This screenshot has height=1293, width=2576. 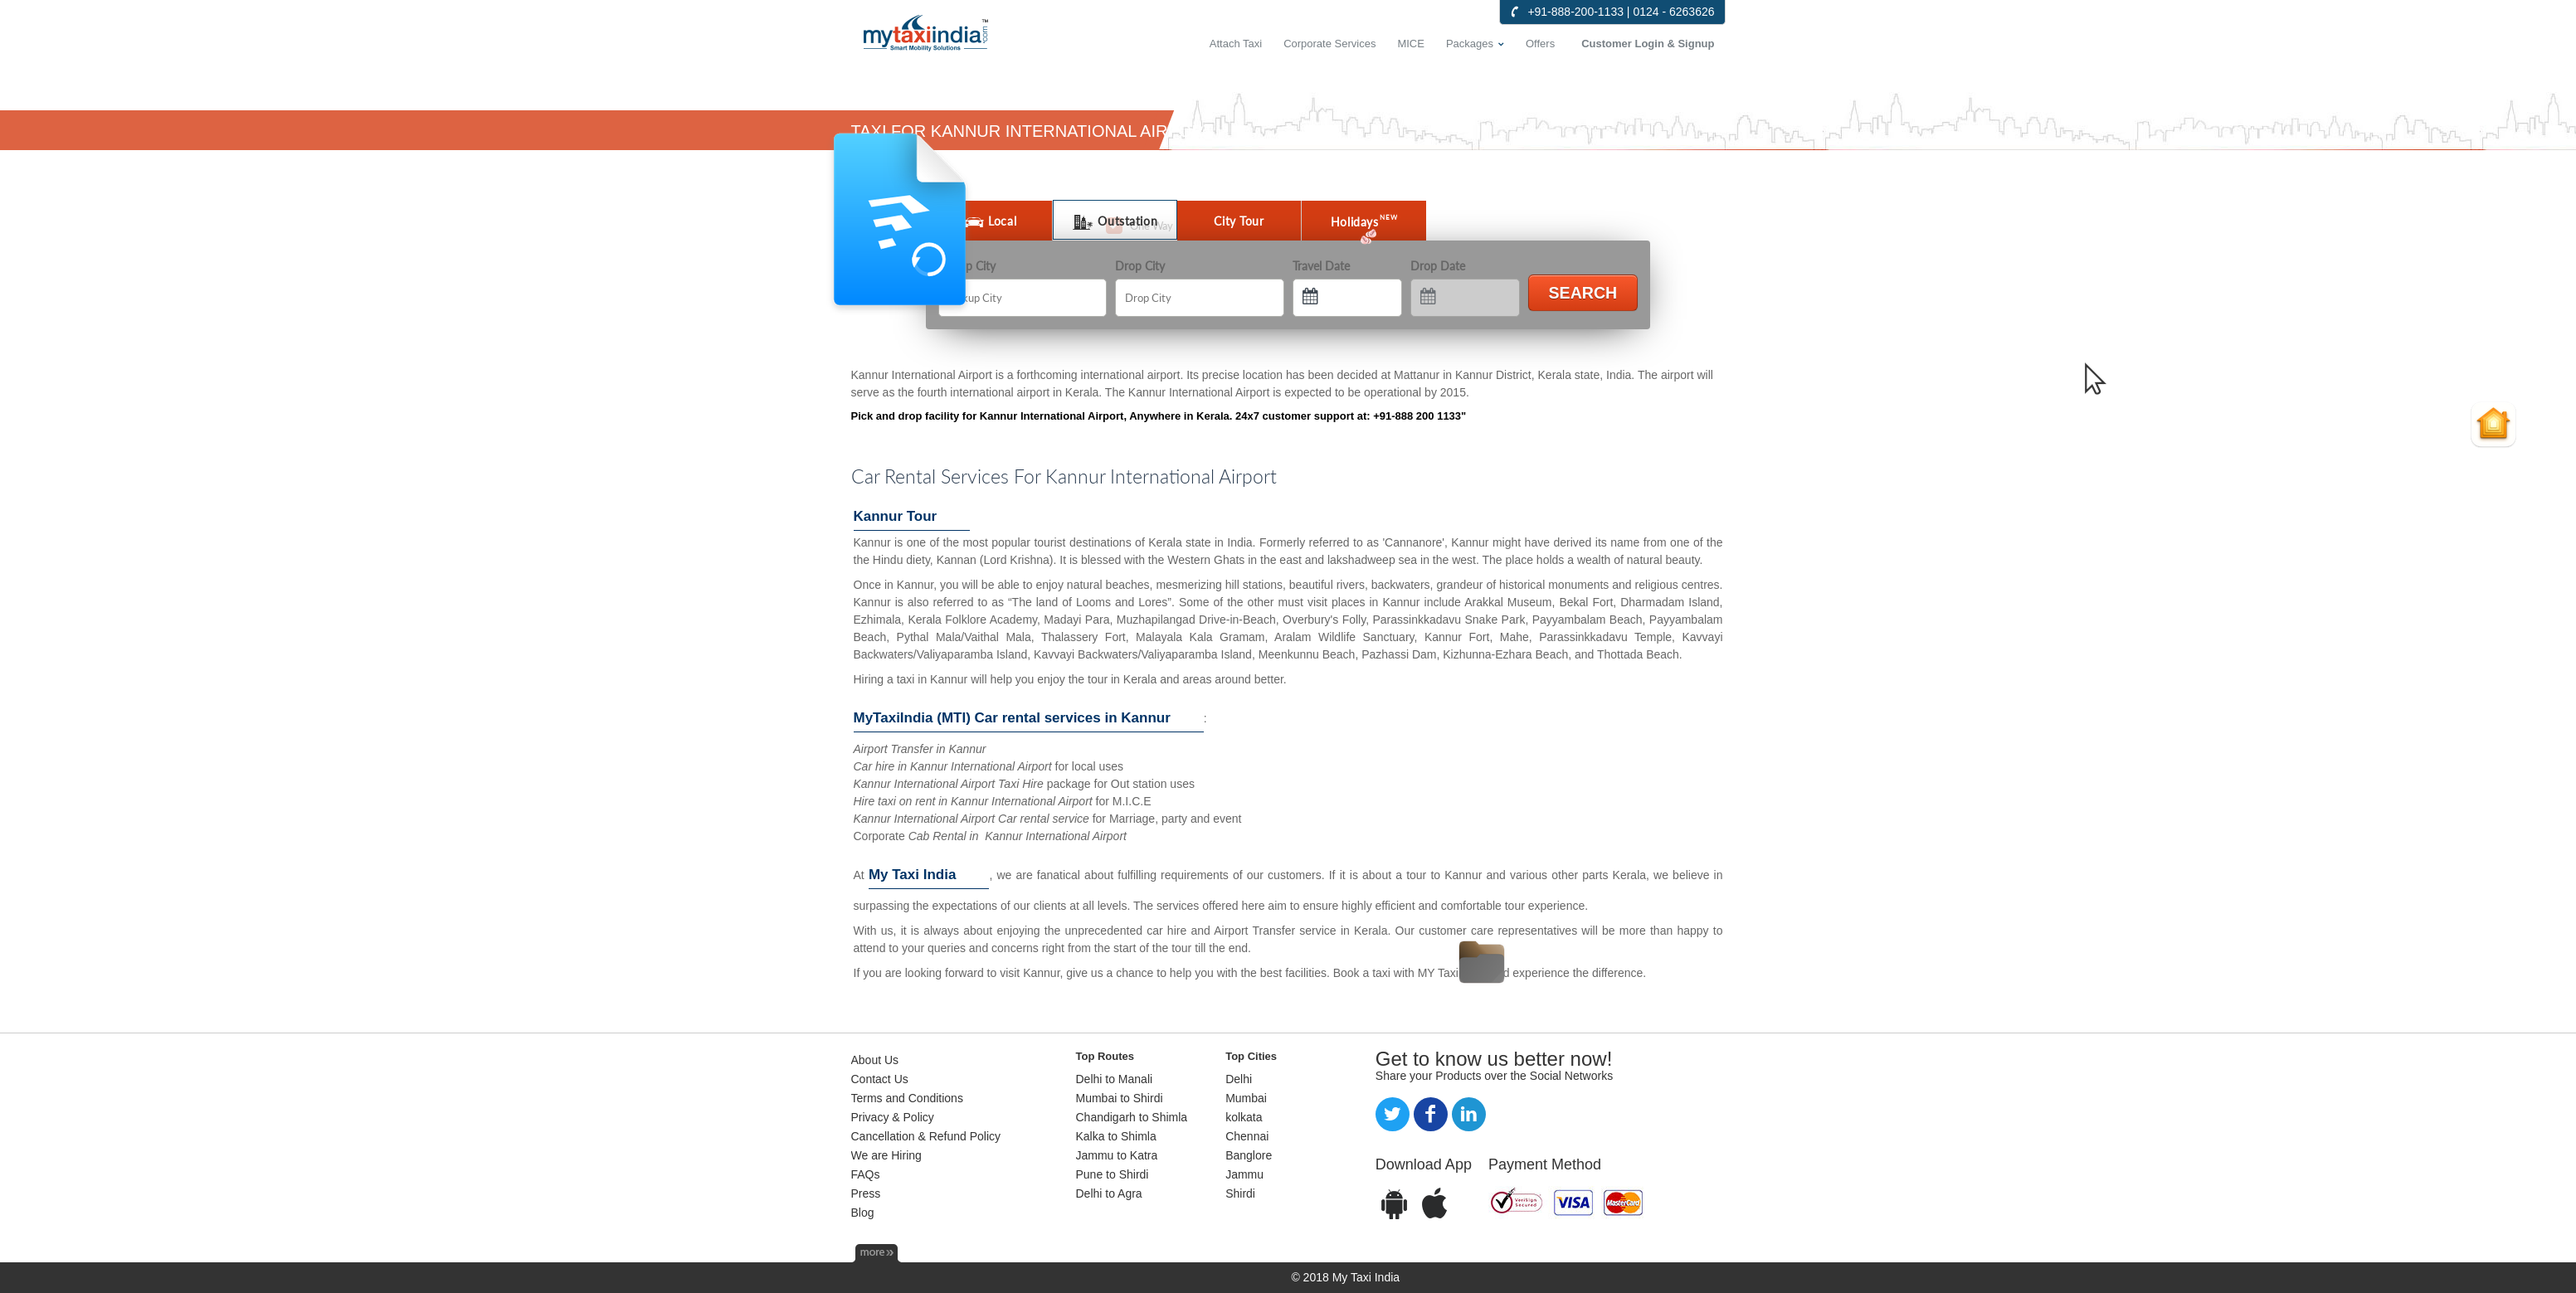 I want to click on drop files here to move them into this folder, so click(x=1482, y=962).